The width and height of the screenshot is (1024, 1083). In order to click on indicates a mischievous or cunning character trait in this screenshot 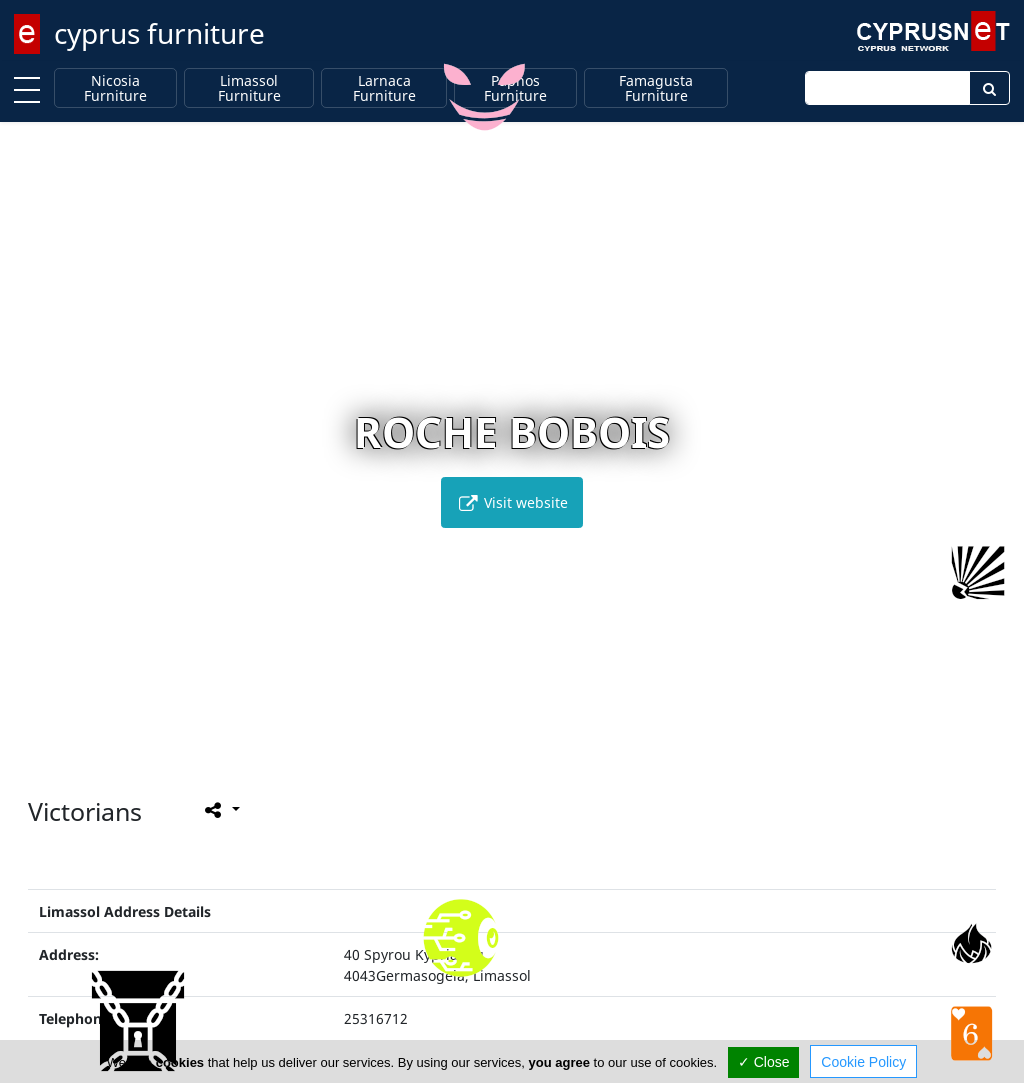, I will do `click(483, 94)`.